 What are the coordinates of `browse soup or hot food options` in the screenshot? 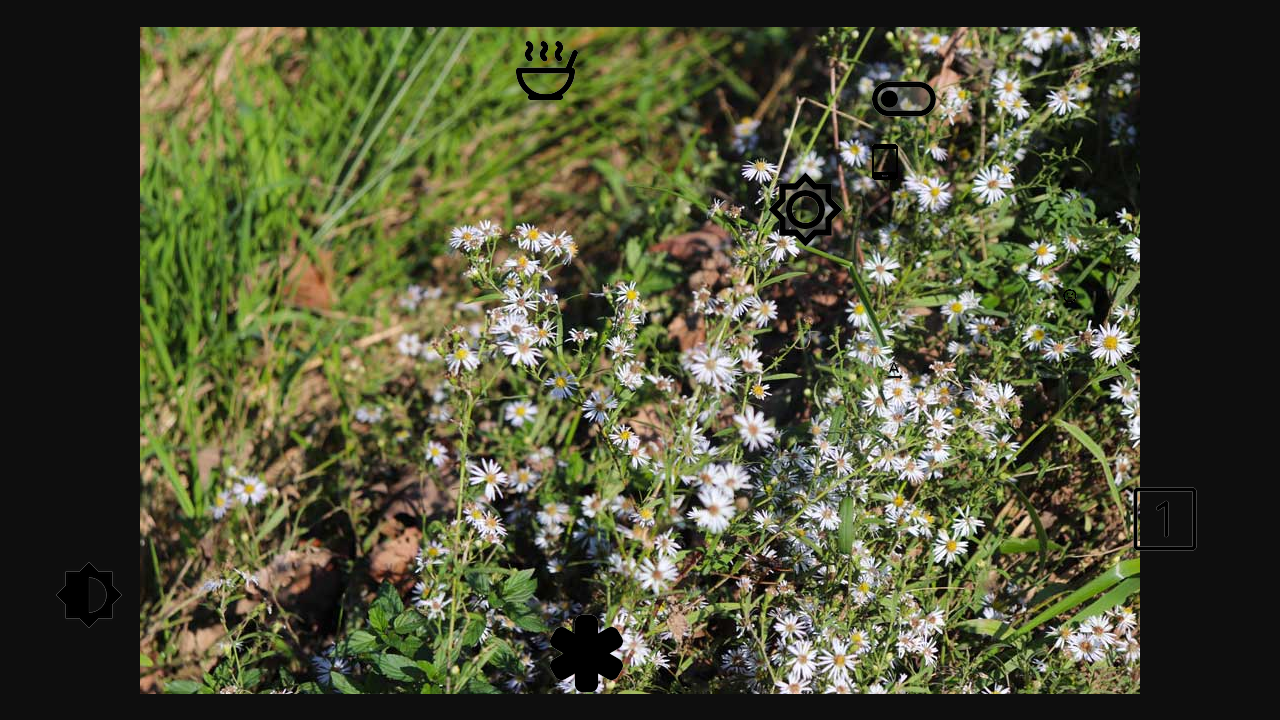 It's located at (545, 70).